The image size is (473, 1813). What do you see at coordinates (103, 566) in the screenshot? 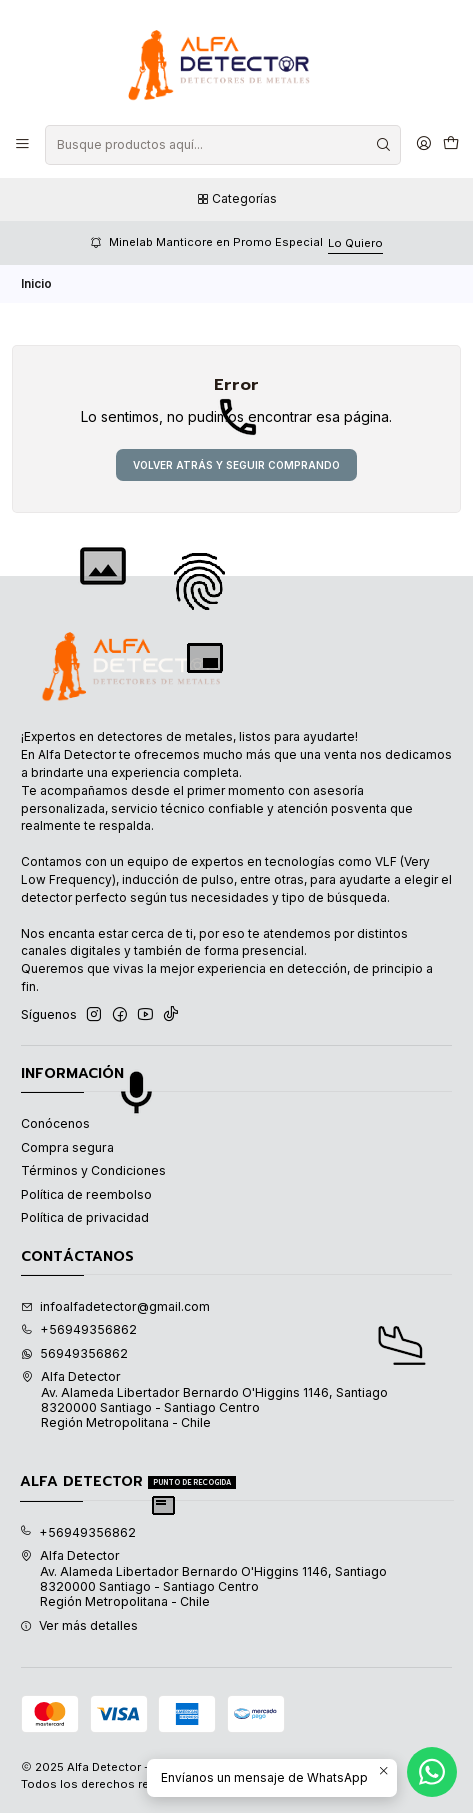
I see `view photo at actual size` at bounding box center [103, 566].